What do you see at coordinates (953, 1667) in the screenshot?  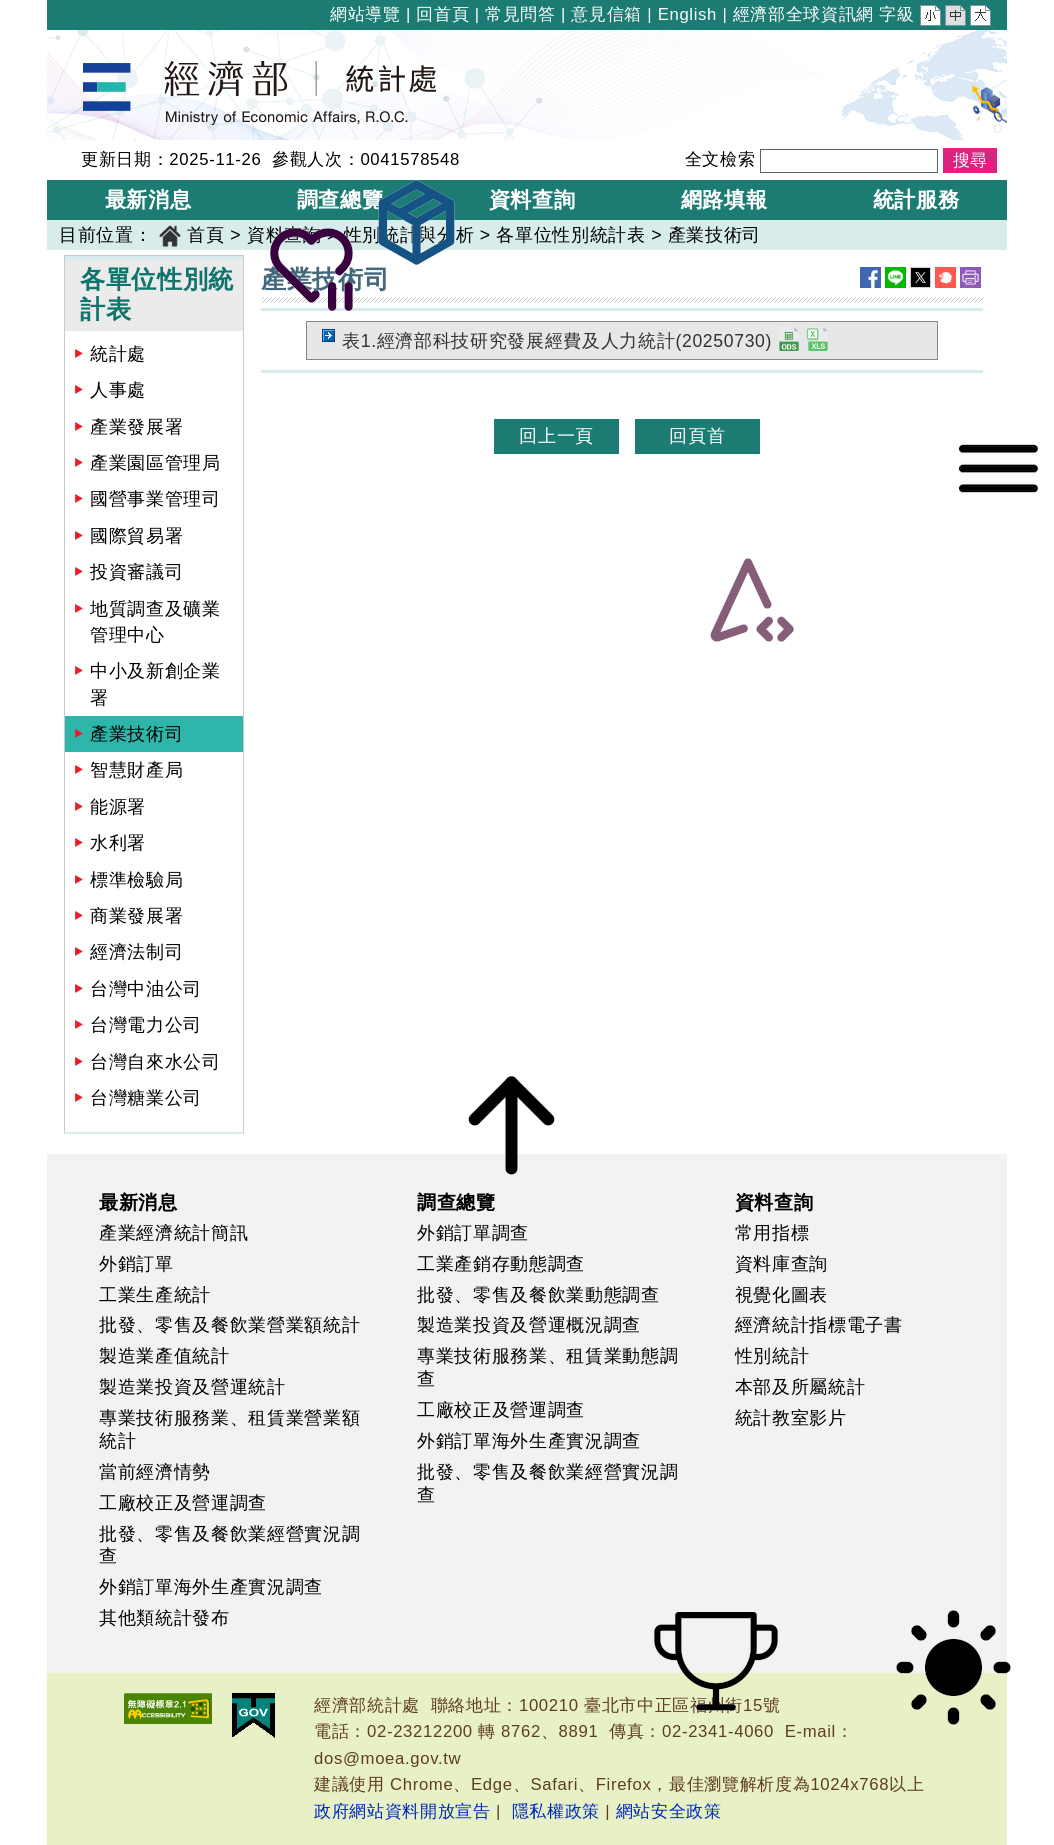 I see `switch to light mode` at bounding box center [953, 1667].